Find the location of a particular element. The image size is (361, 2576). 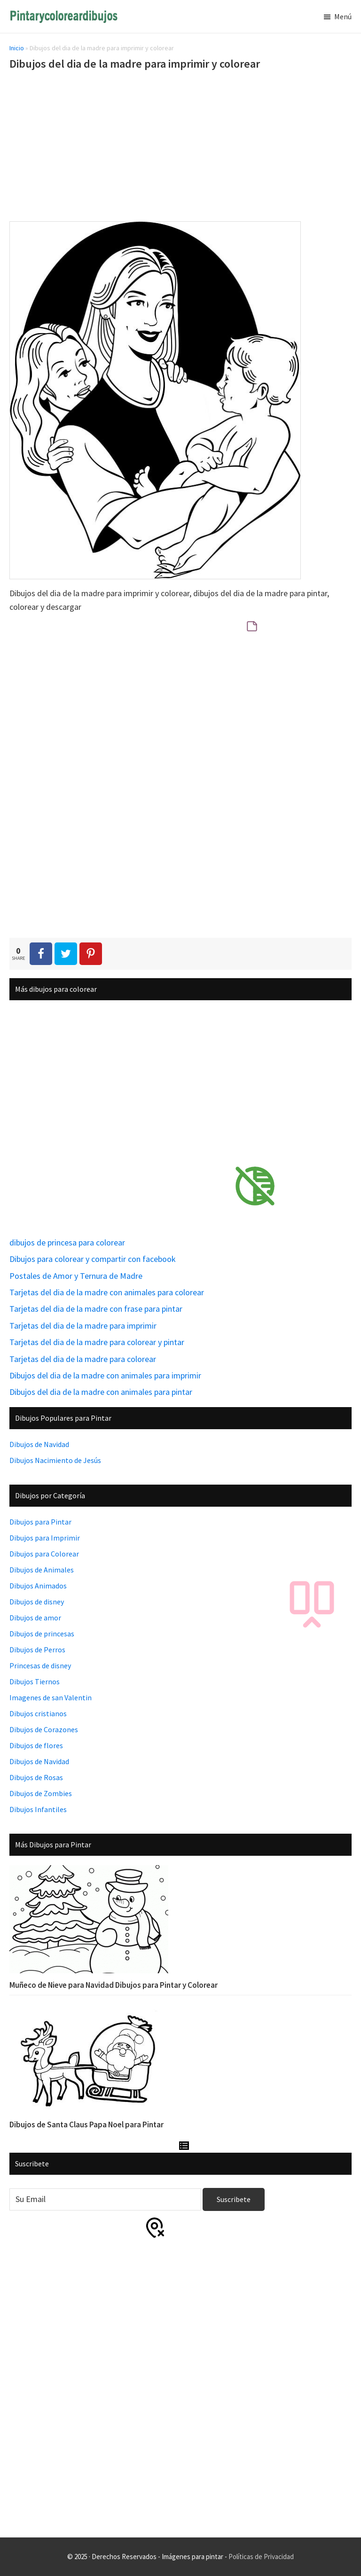

remove a saved location is located at coordinates (154, 2227).